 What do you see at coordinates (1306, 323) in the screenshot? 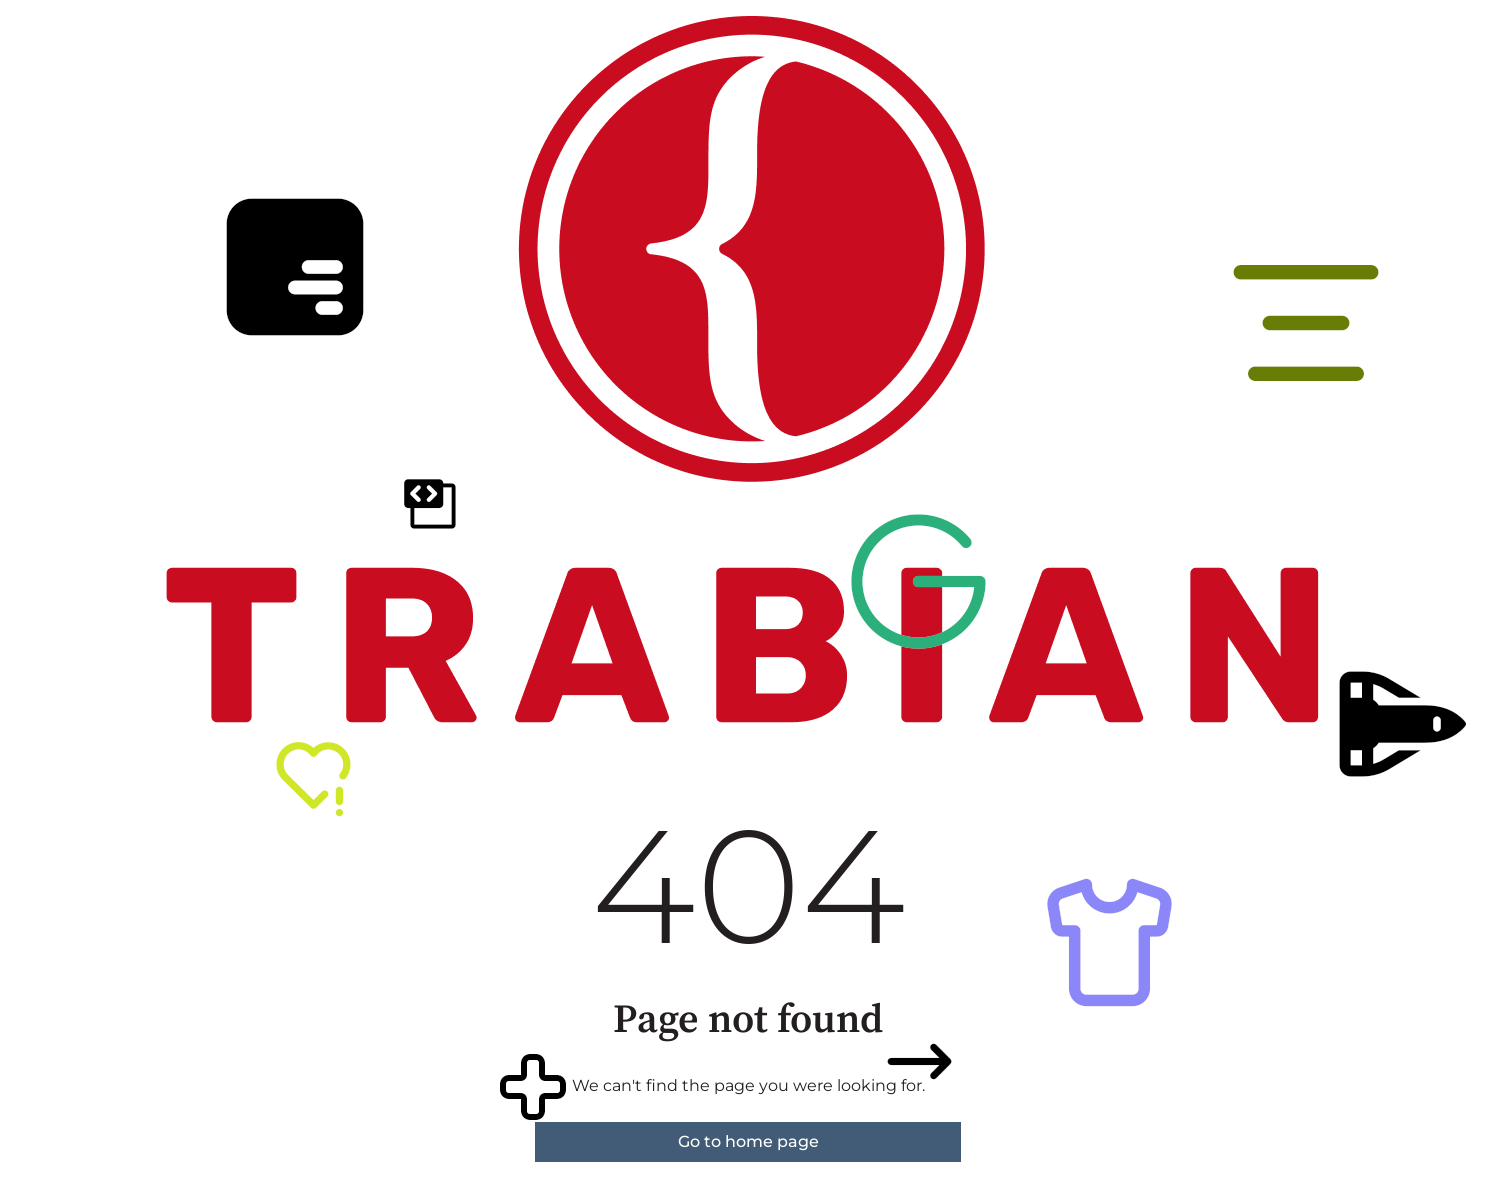
I see `center align text` at bounding box center [1306, 323].